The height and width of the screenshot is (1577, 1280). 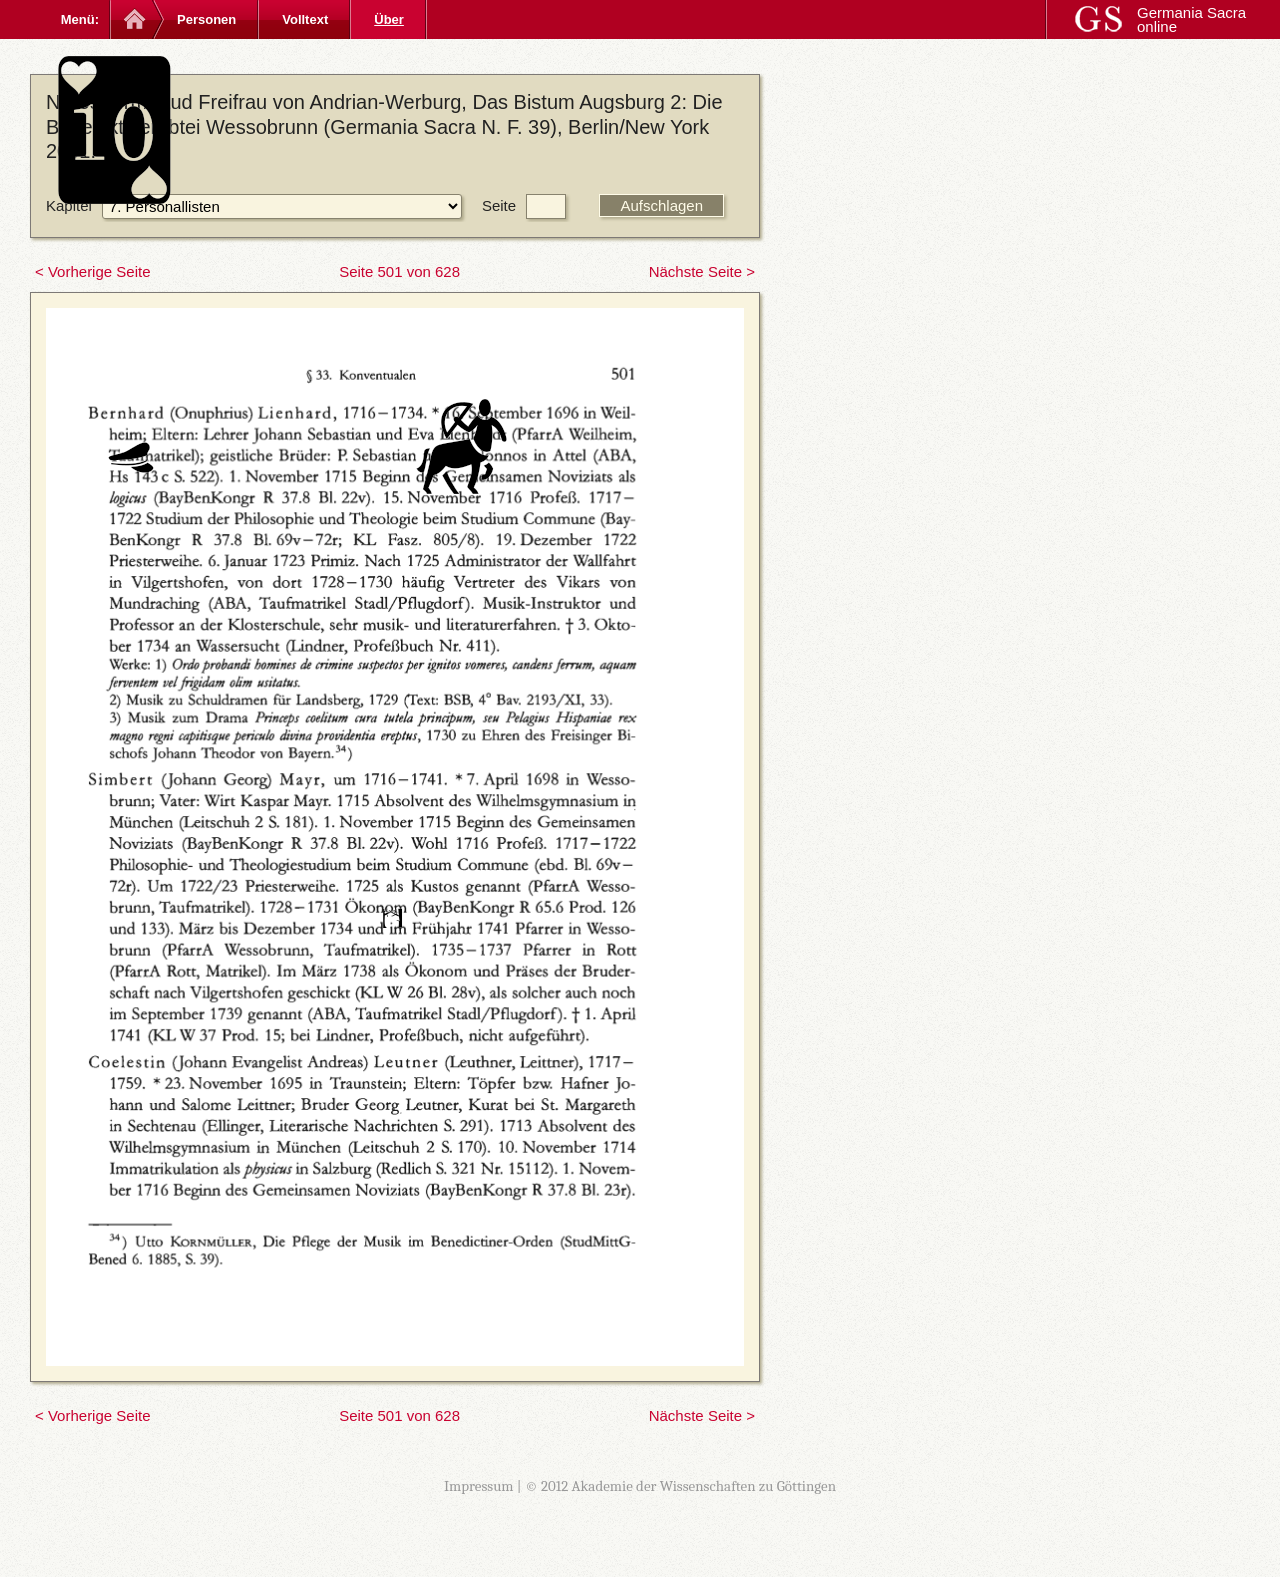 What do you see at coordinates (114, 130) in the screenshot?
I see `ten of hearts playing card` at bounding box center [114, 130].